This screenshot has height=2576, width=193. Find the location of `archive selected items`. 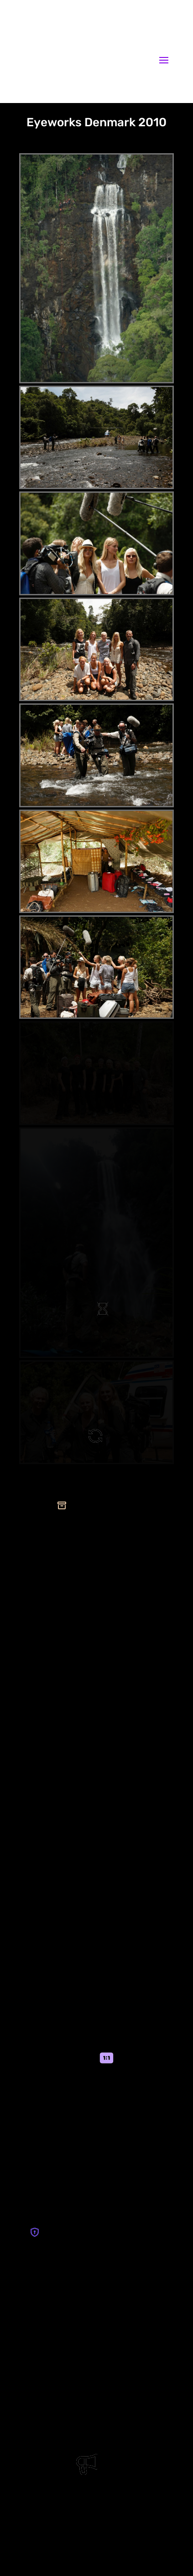

archive selected items is located at coordinates (62, 1505).